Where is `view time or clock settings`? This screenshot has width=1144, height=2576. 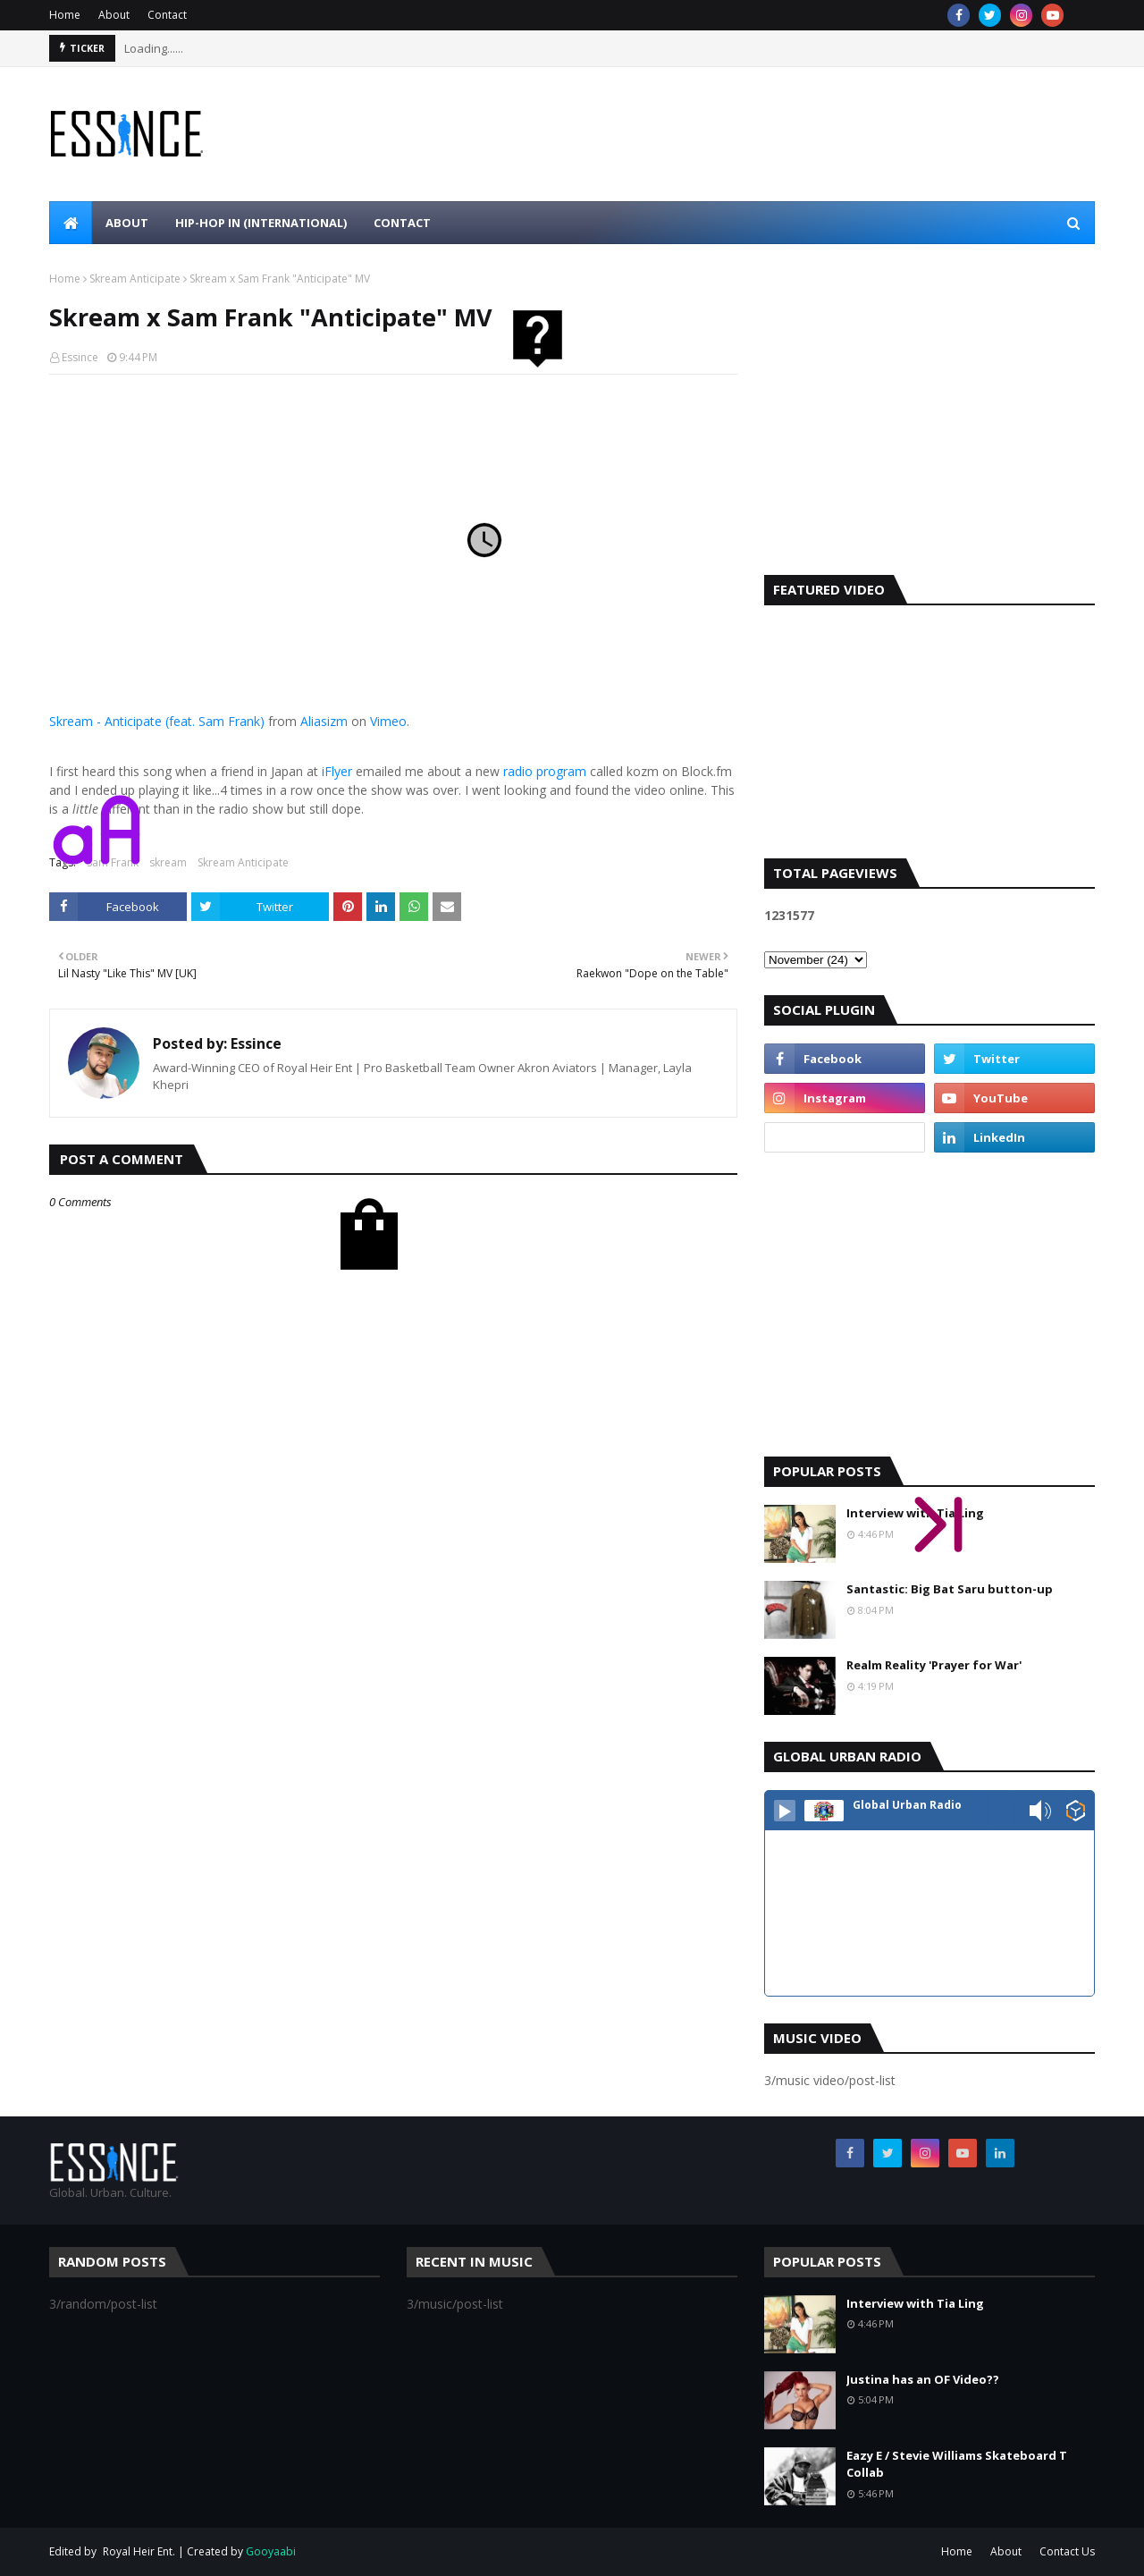 view time or clock settings is located at coordinates (484, 540).